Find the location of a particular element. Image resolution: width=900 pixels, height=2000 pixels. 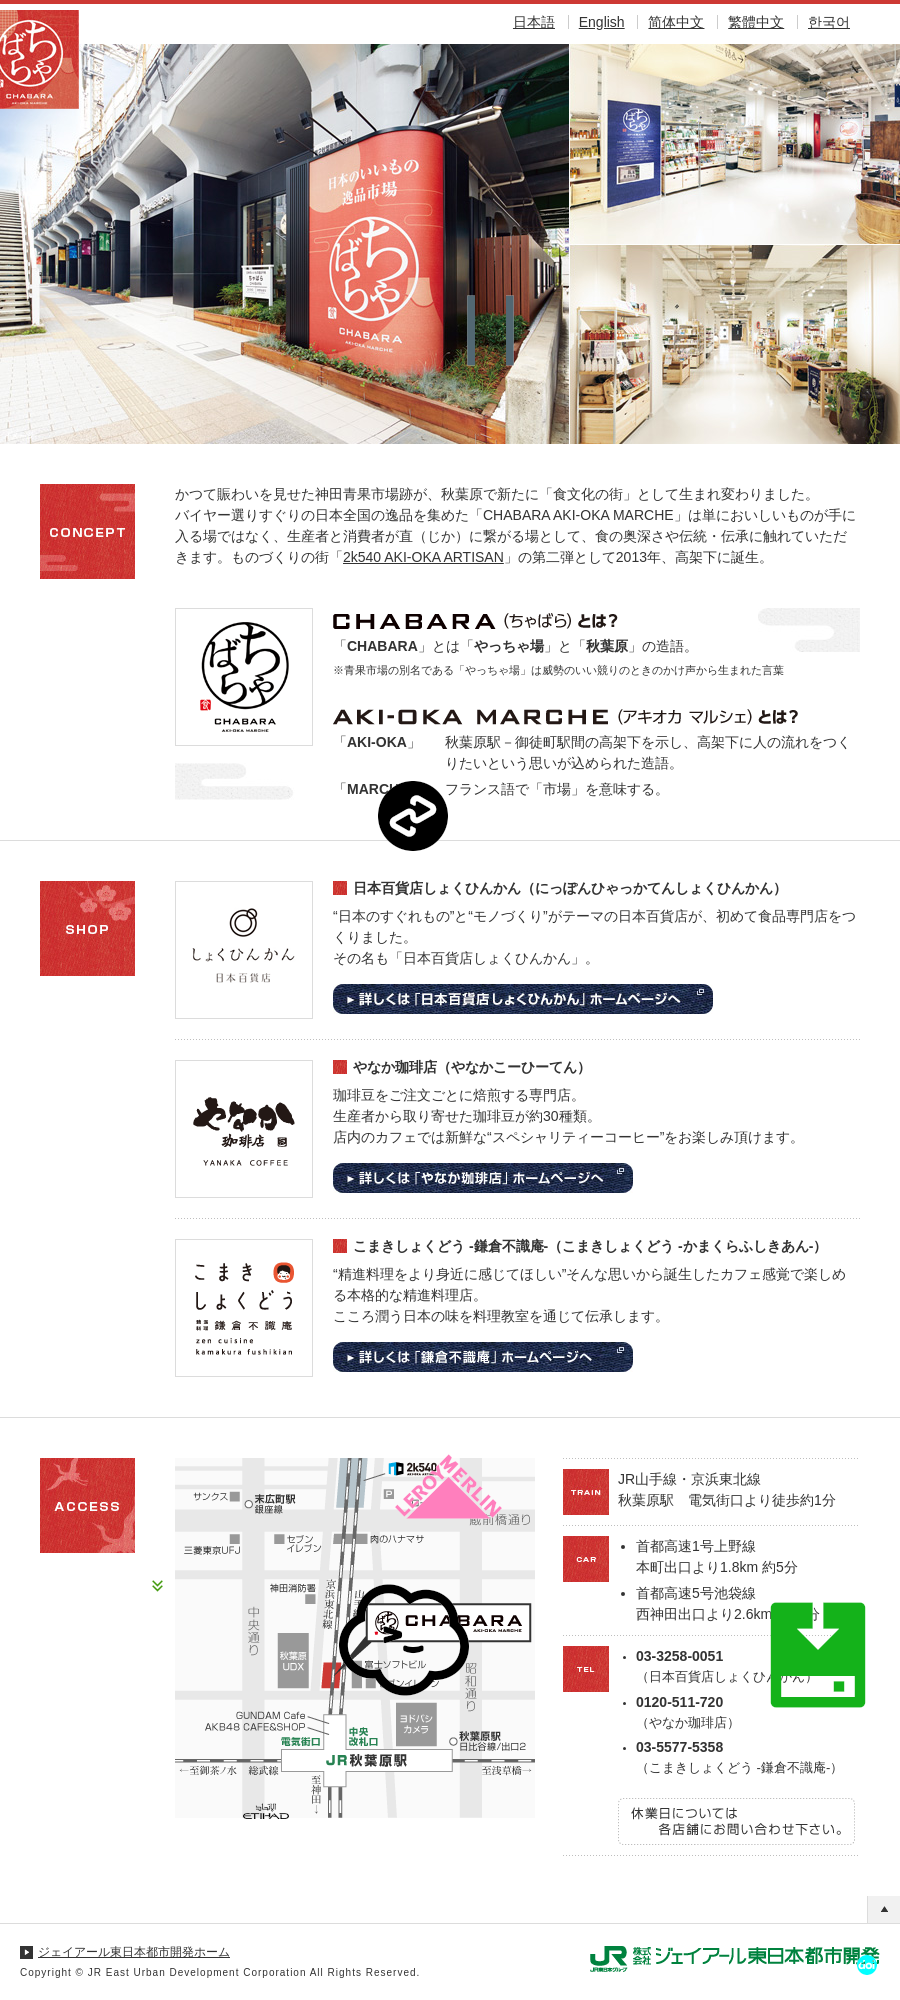

visit the Leroy Merlin website or app is located at coordinates (448, 1486).